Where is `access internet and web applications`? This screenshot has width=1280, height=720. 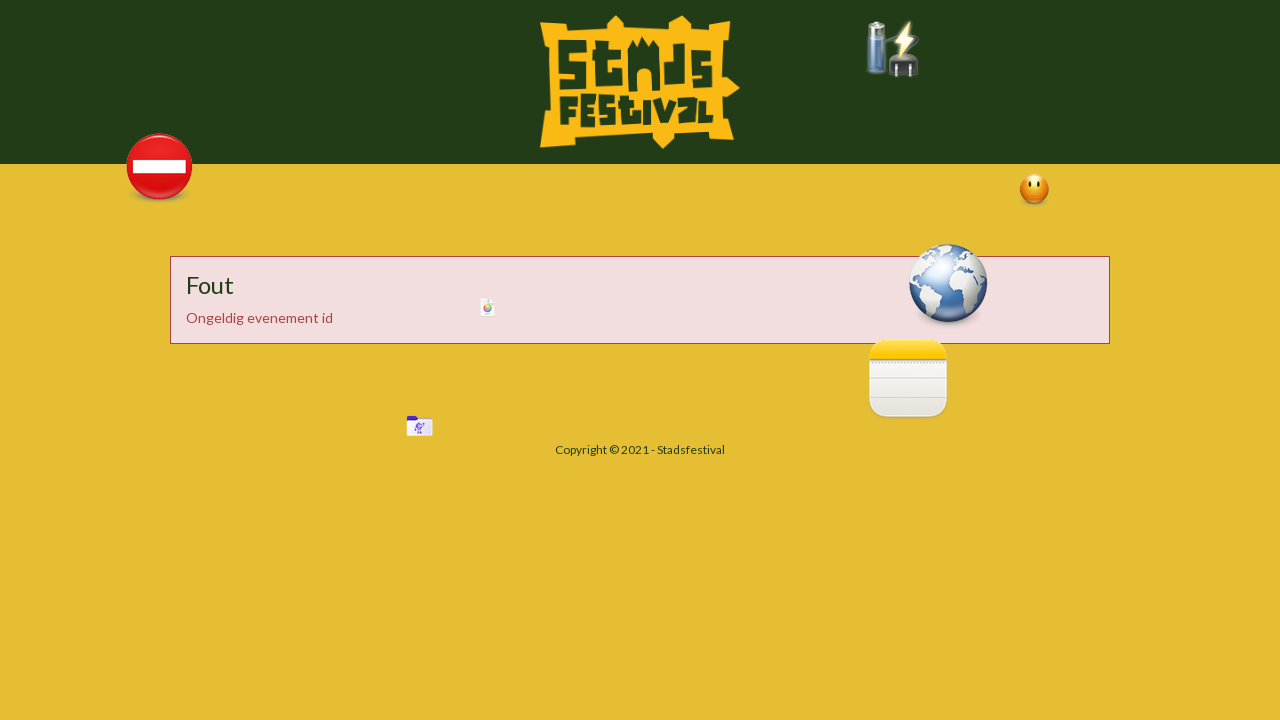
access internet and web applications is located at coordinates (949, 284).